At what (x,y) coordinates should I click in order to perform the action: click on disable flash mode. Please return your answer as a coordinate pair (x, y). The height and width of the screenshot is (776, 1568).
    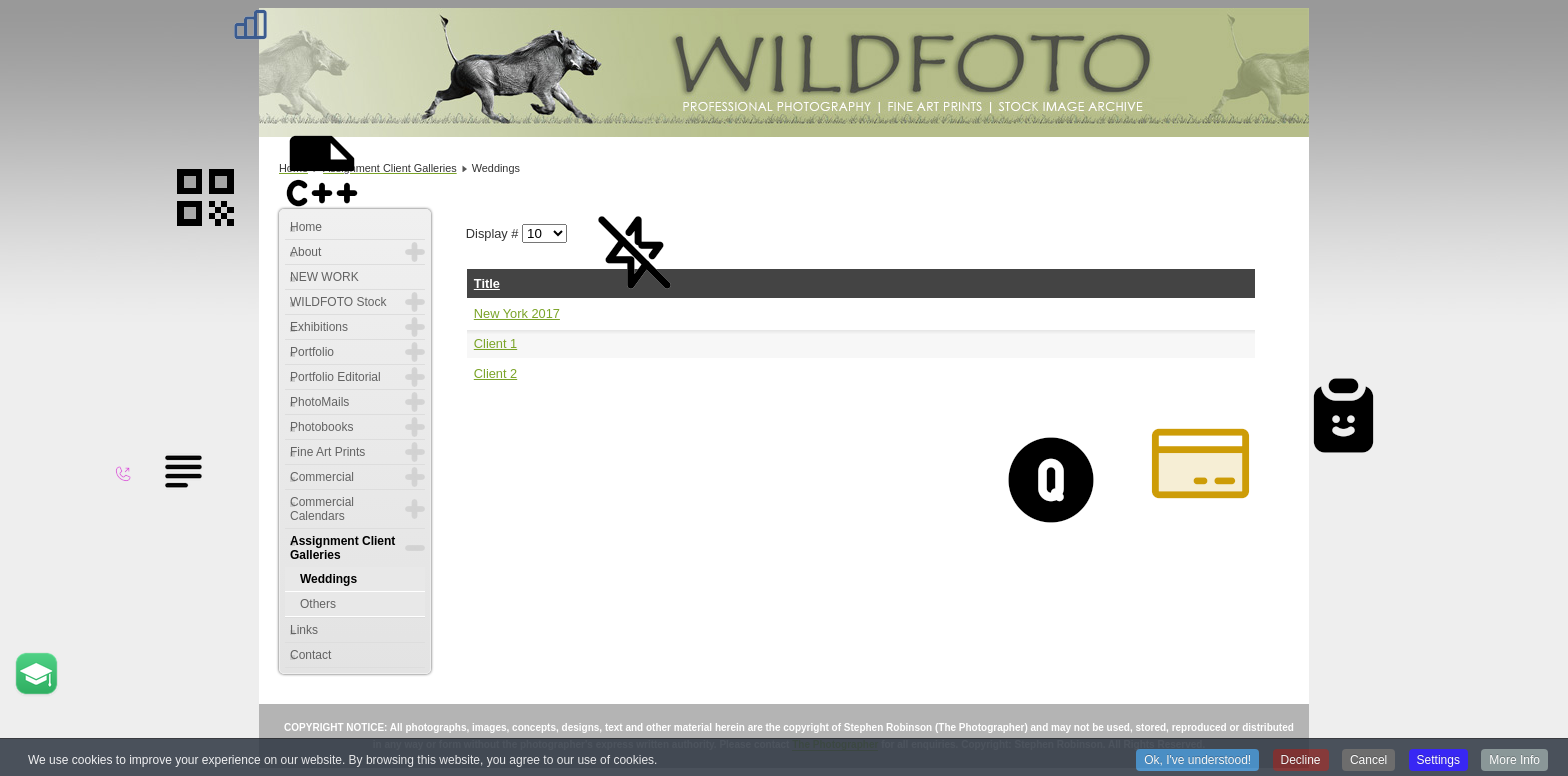
    Looking at the image, I should click on (634, 252).